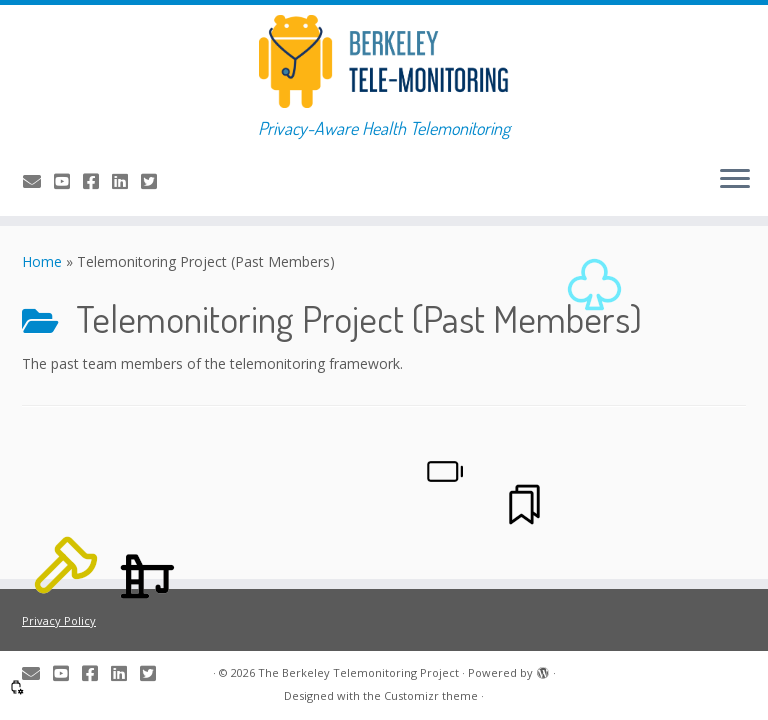 This screenshot has width=768, height=720. Describe the element at coordinates (66, 565) in the screenshot. I see `access crafting or building tools` at that location.